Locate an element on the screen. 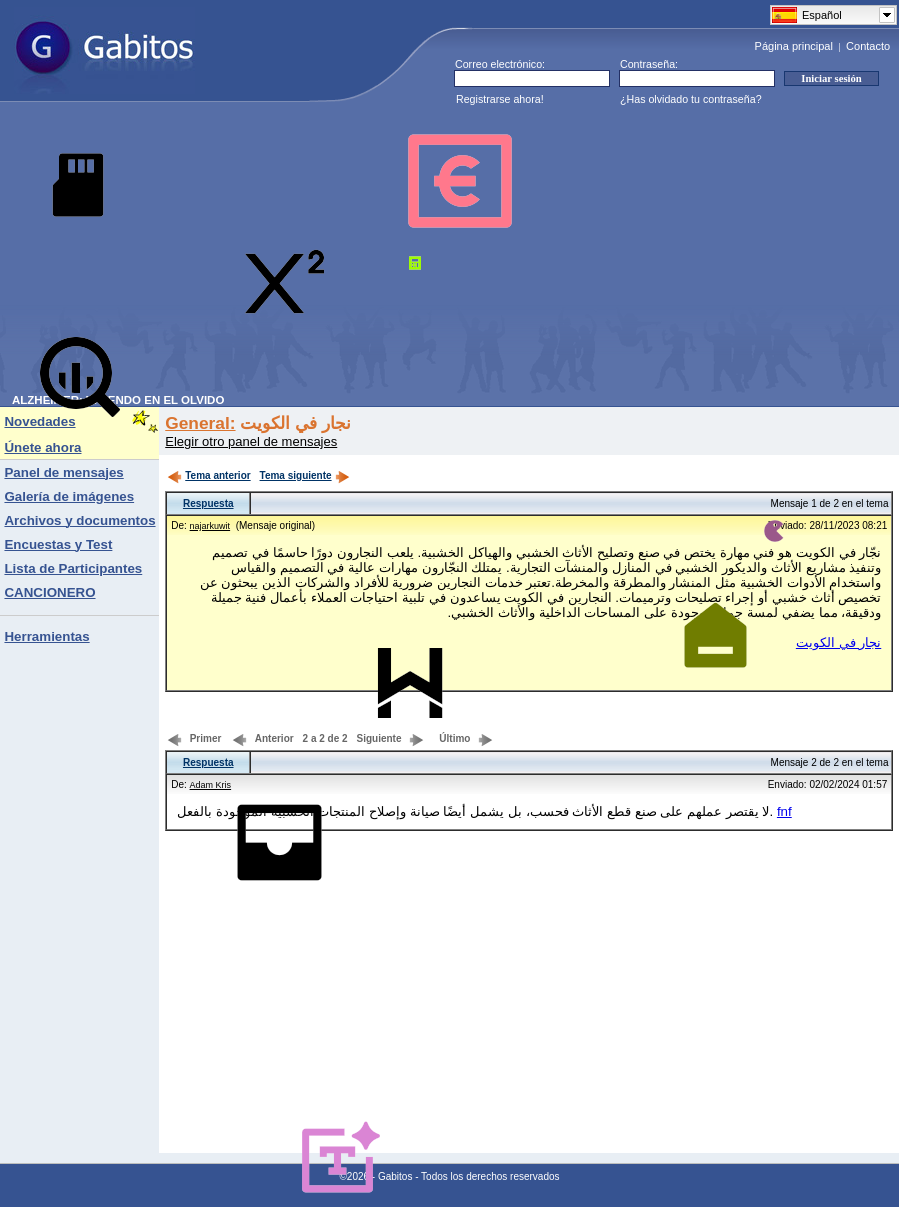  navigate to home screen is located at coordinates (715, 636).